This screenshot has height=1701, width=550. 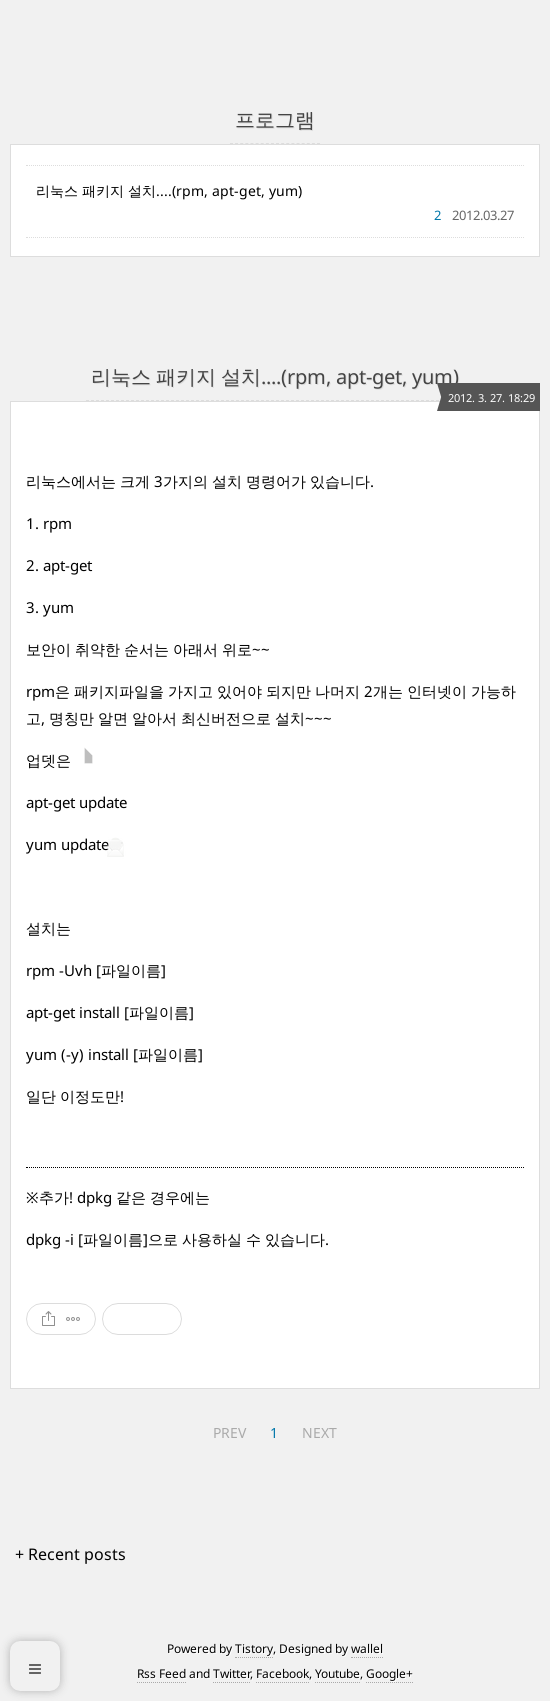 What do you see at coordinates (115, 847) in the screenshot?
I see `indicates an email has been read` at bounding box center [115, 847].